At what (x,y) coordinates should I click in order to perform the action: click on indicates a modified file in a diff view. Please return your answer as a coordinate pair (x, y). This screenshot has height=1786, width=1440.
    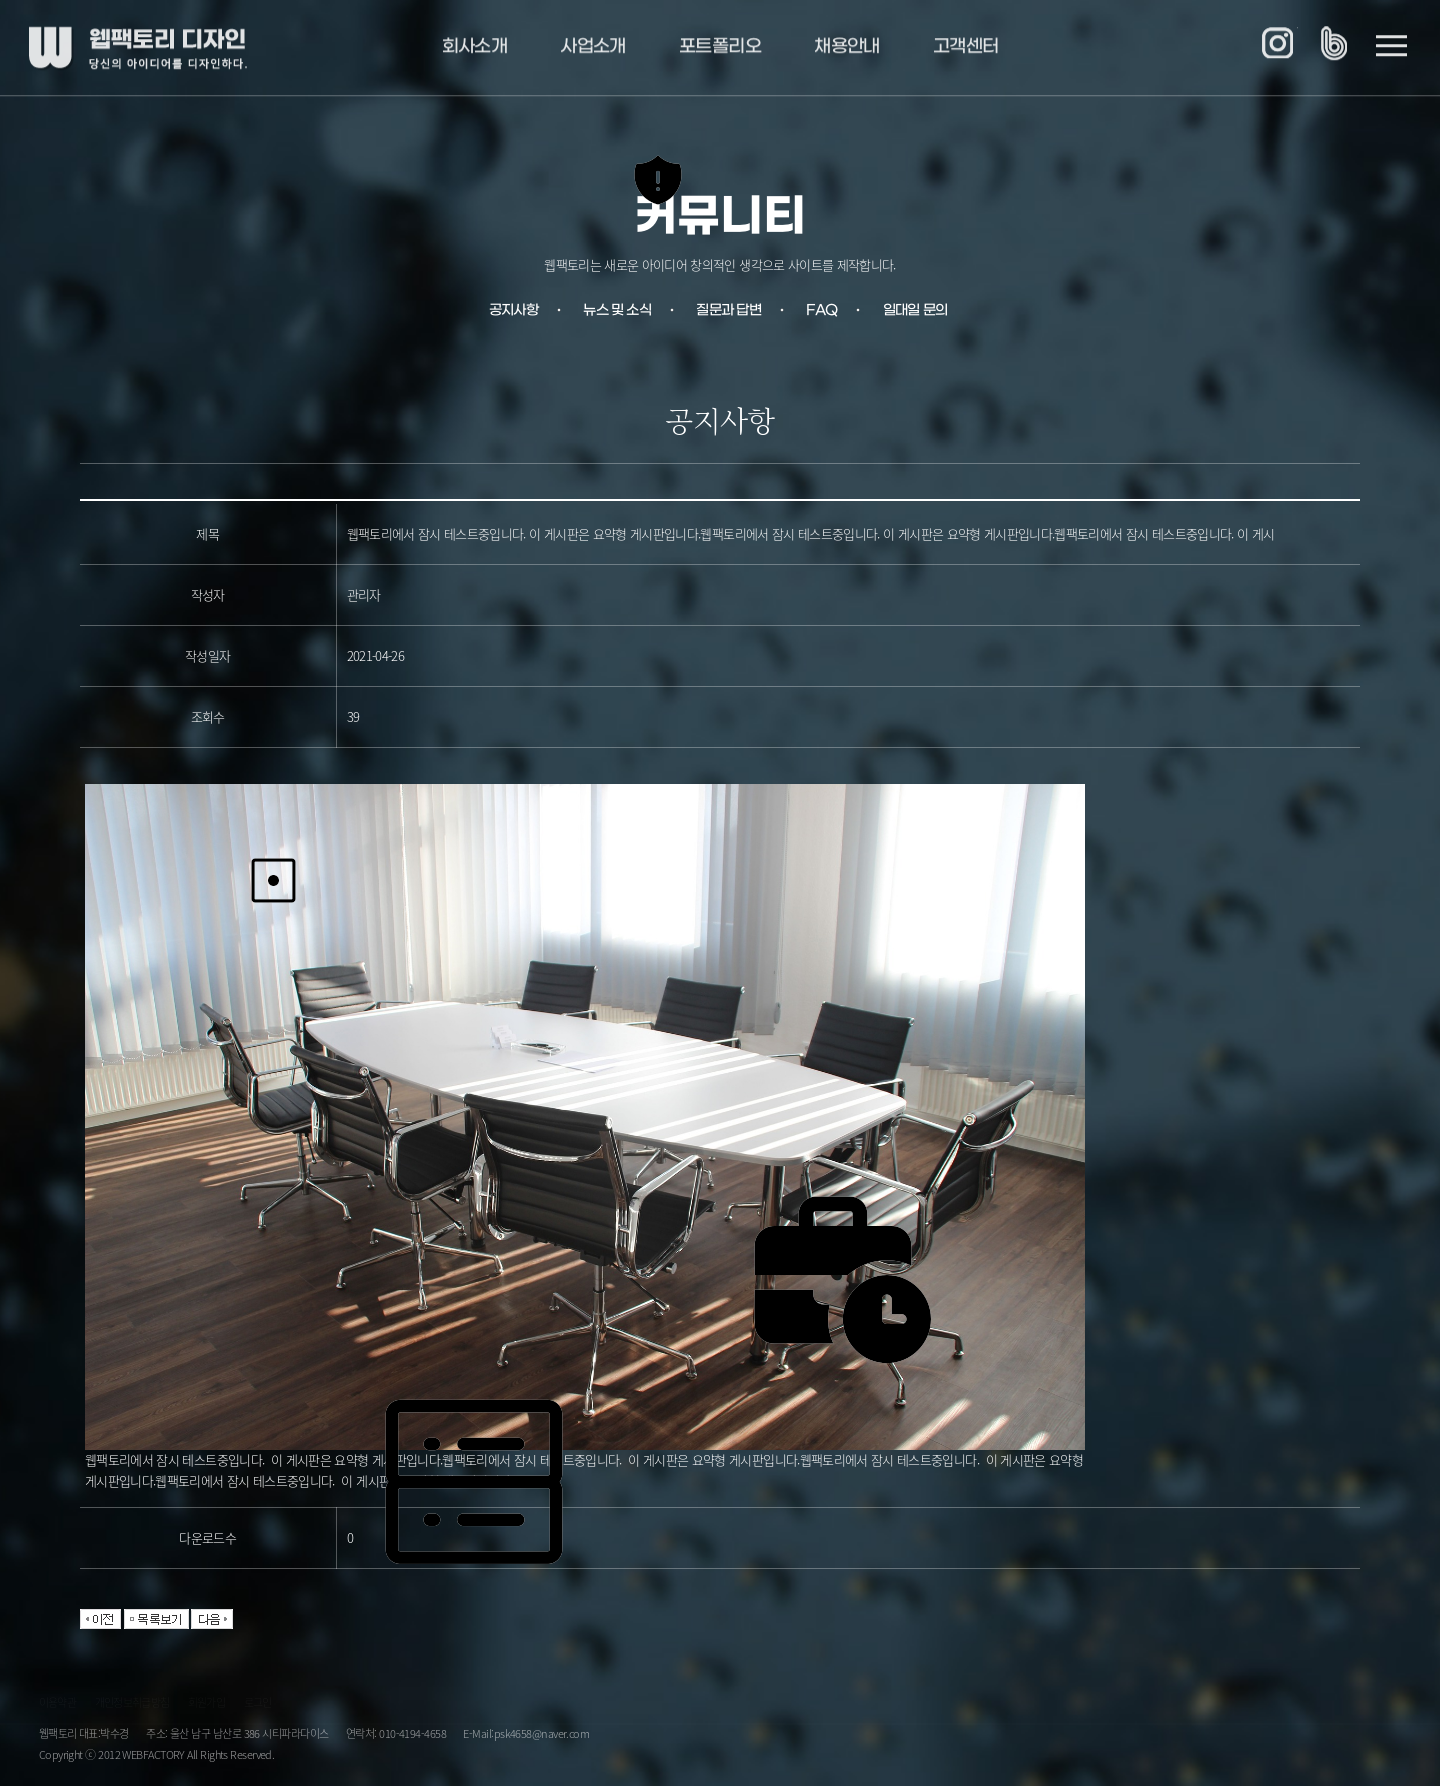
    Looking at the image, I should click on (273, 880).